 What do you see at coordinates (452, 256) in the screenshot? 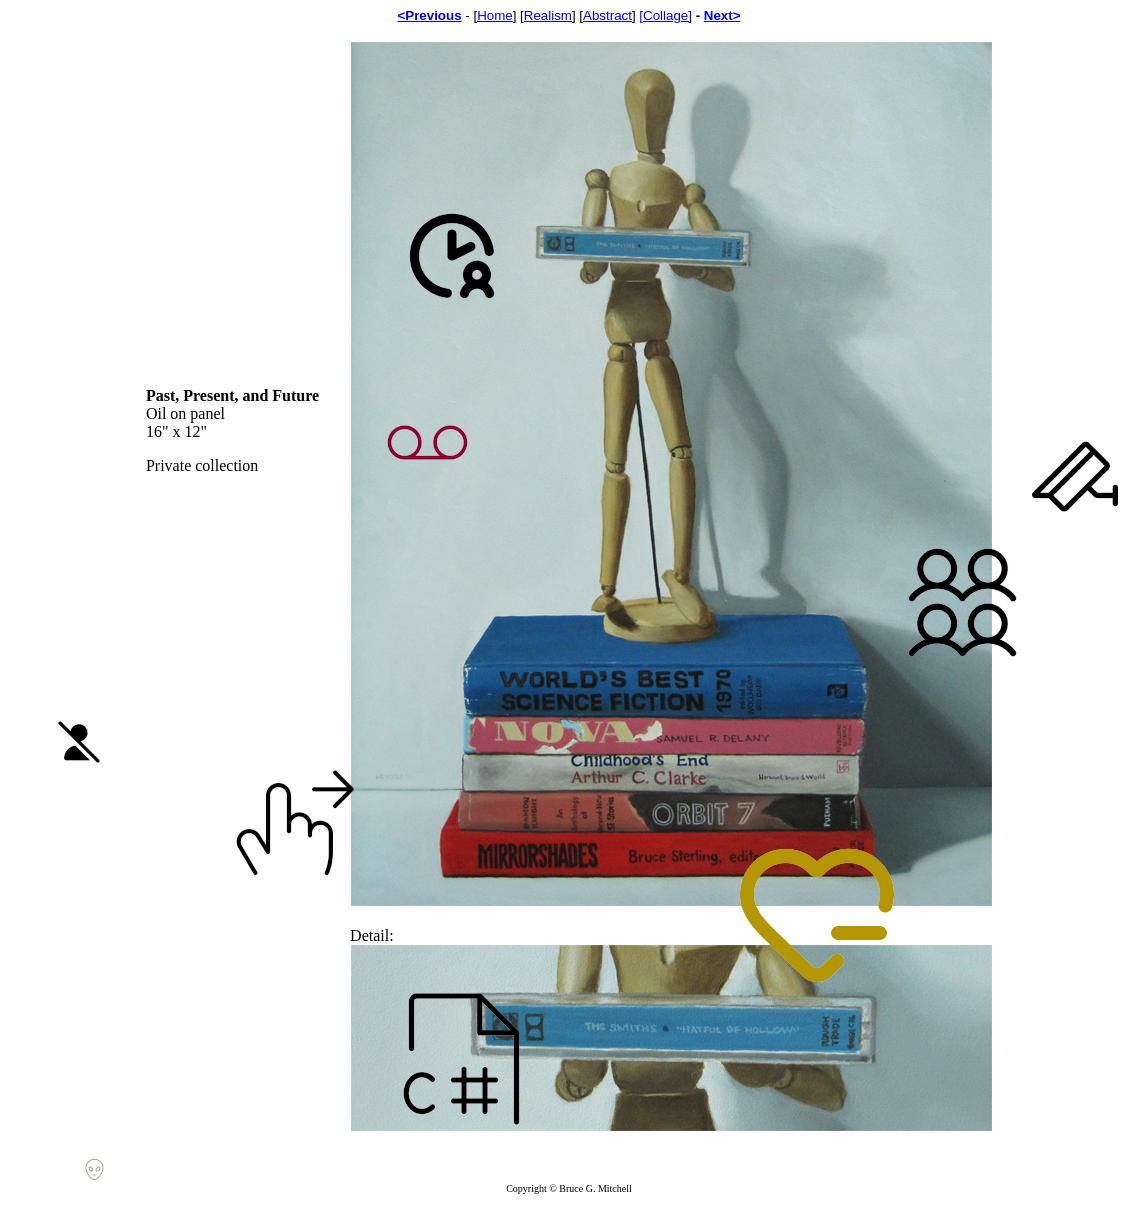
I see `view user's time or activity history` at bounding box center [452, 256].